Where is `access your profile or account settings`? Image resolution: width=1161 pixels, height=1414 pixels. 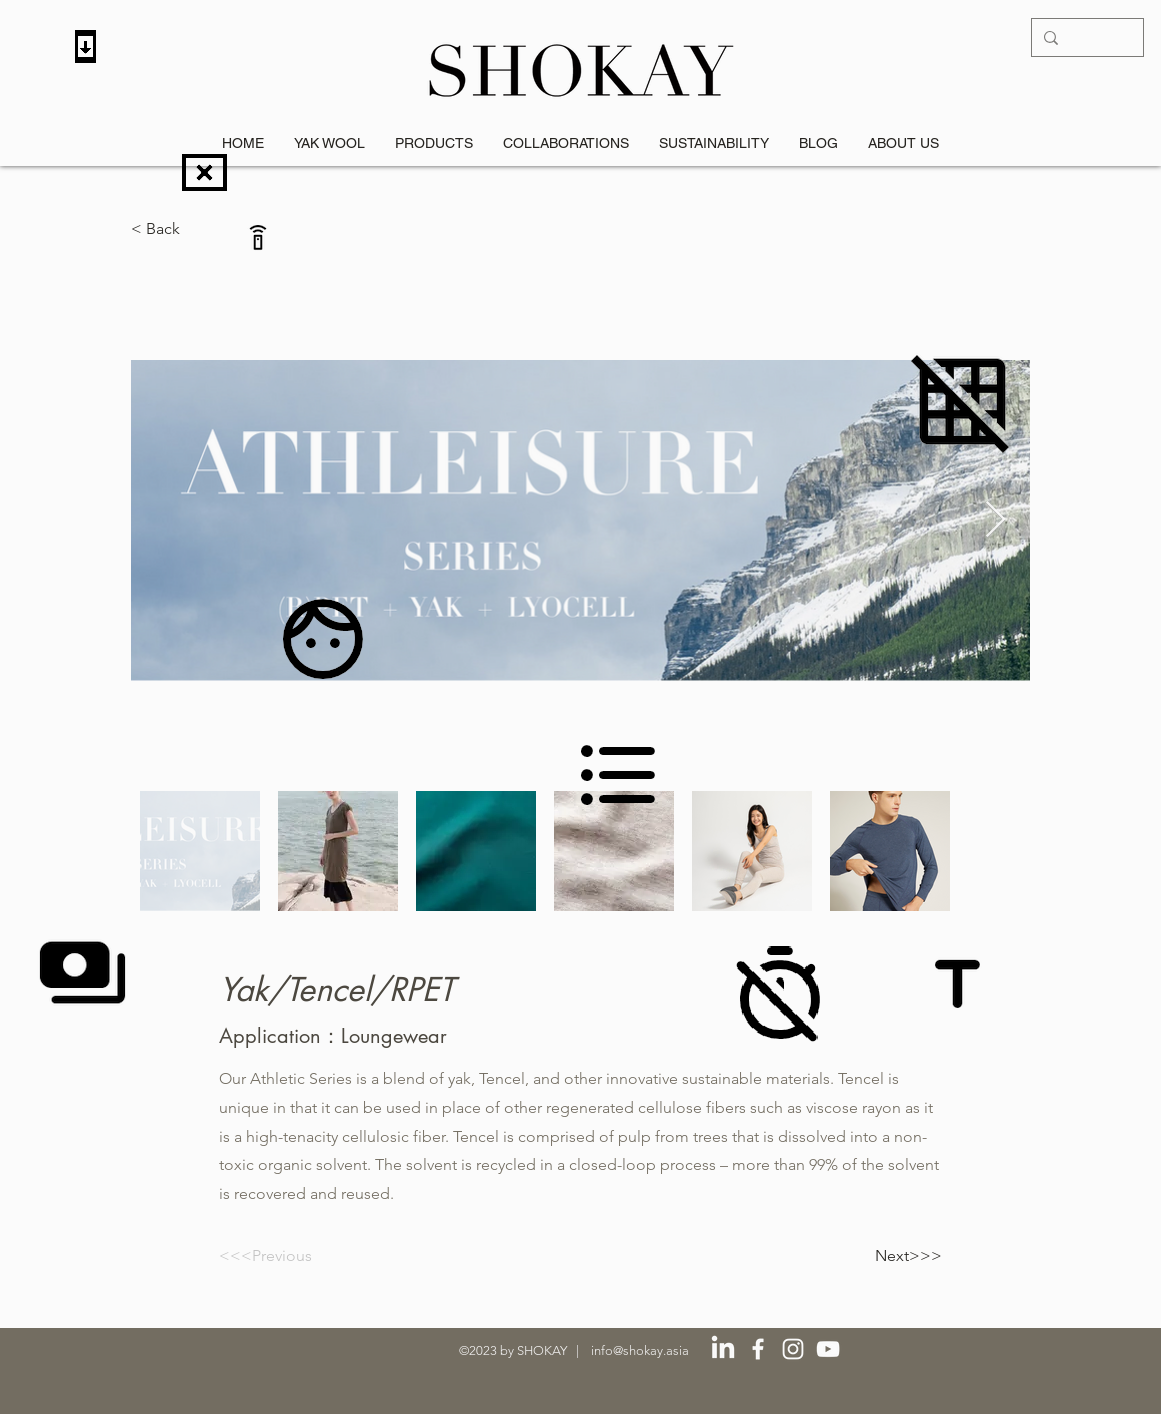 access your profile or account settings is located at coordinates (323, 639).